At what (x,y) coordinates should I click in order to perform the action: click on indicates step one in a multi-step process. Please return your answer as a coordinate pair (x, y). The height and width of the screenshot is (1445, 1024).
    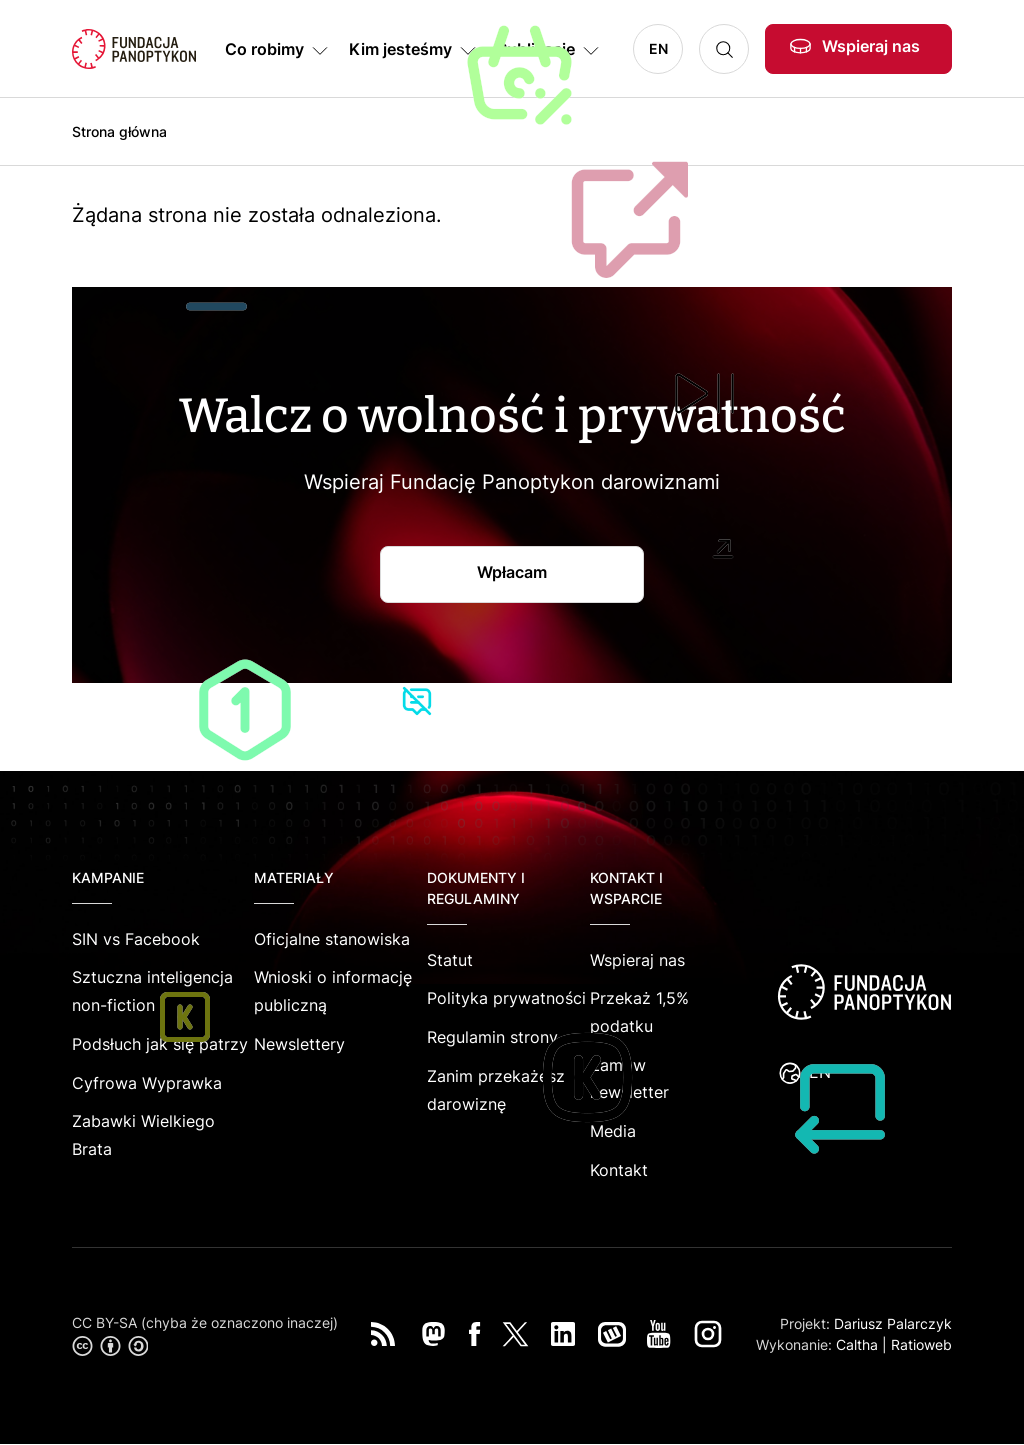
    Looking at the image, I should click on (245, 710).